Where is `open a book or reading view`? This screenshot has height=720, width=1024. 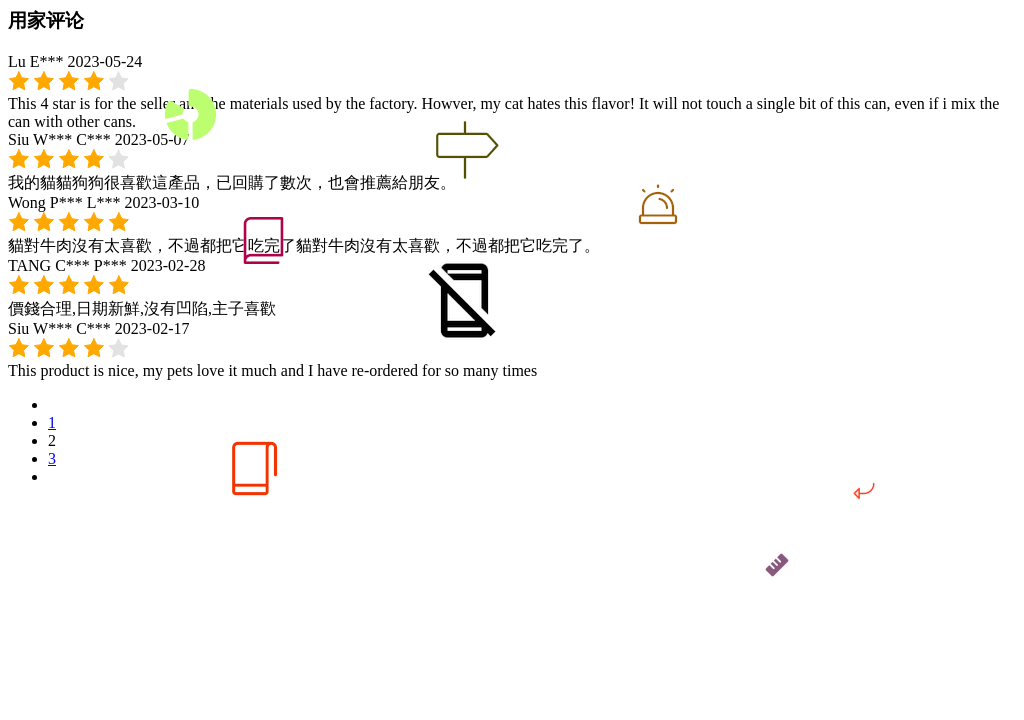 open a book or reading view is located at coordinates (263, 240).